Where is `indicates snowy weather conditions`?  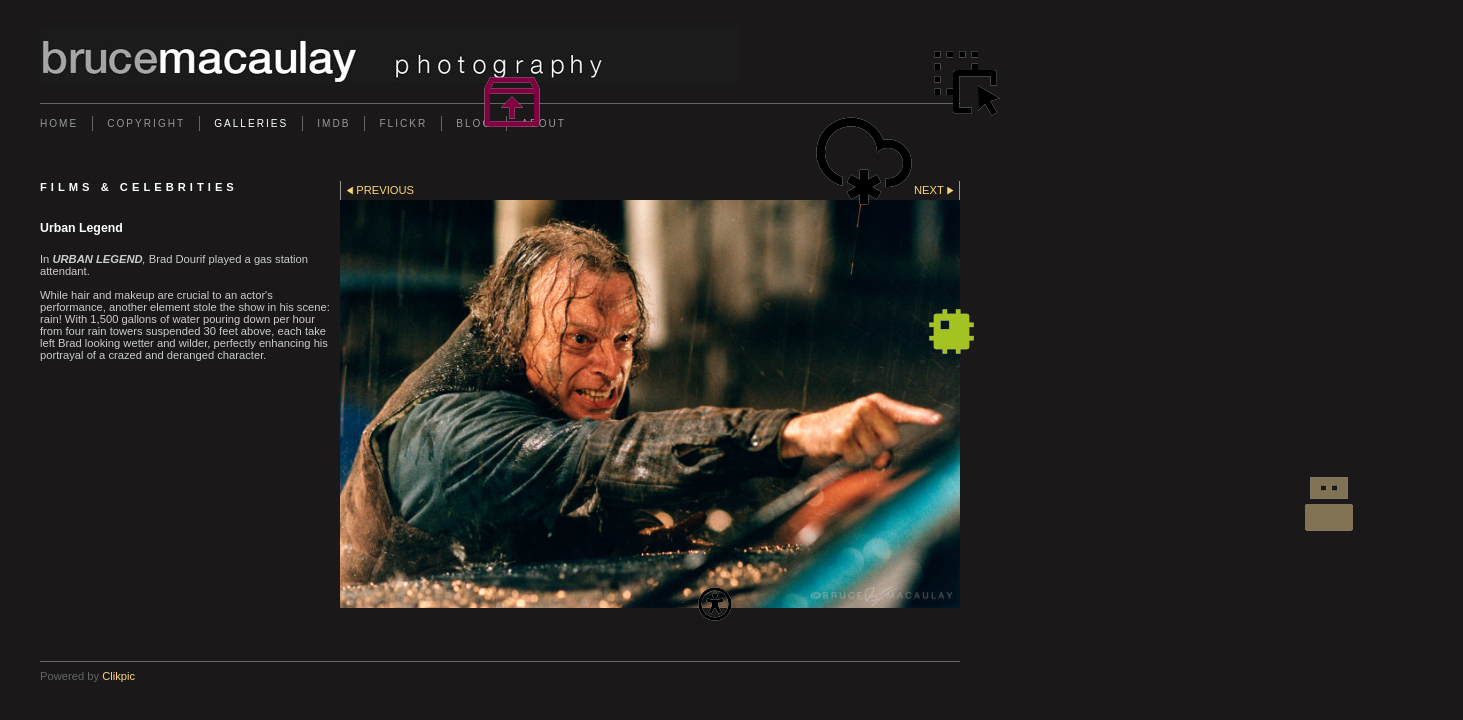 indicates snowy weather conditions is located at coordinates (864, 161).